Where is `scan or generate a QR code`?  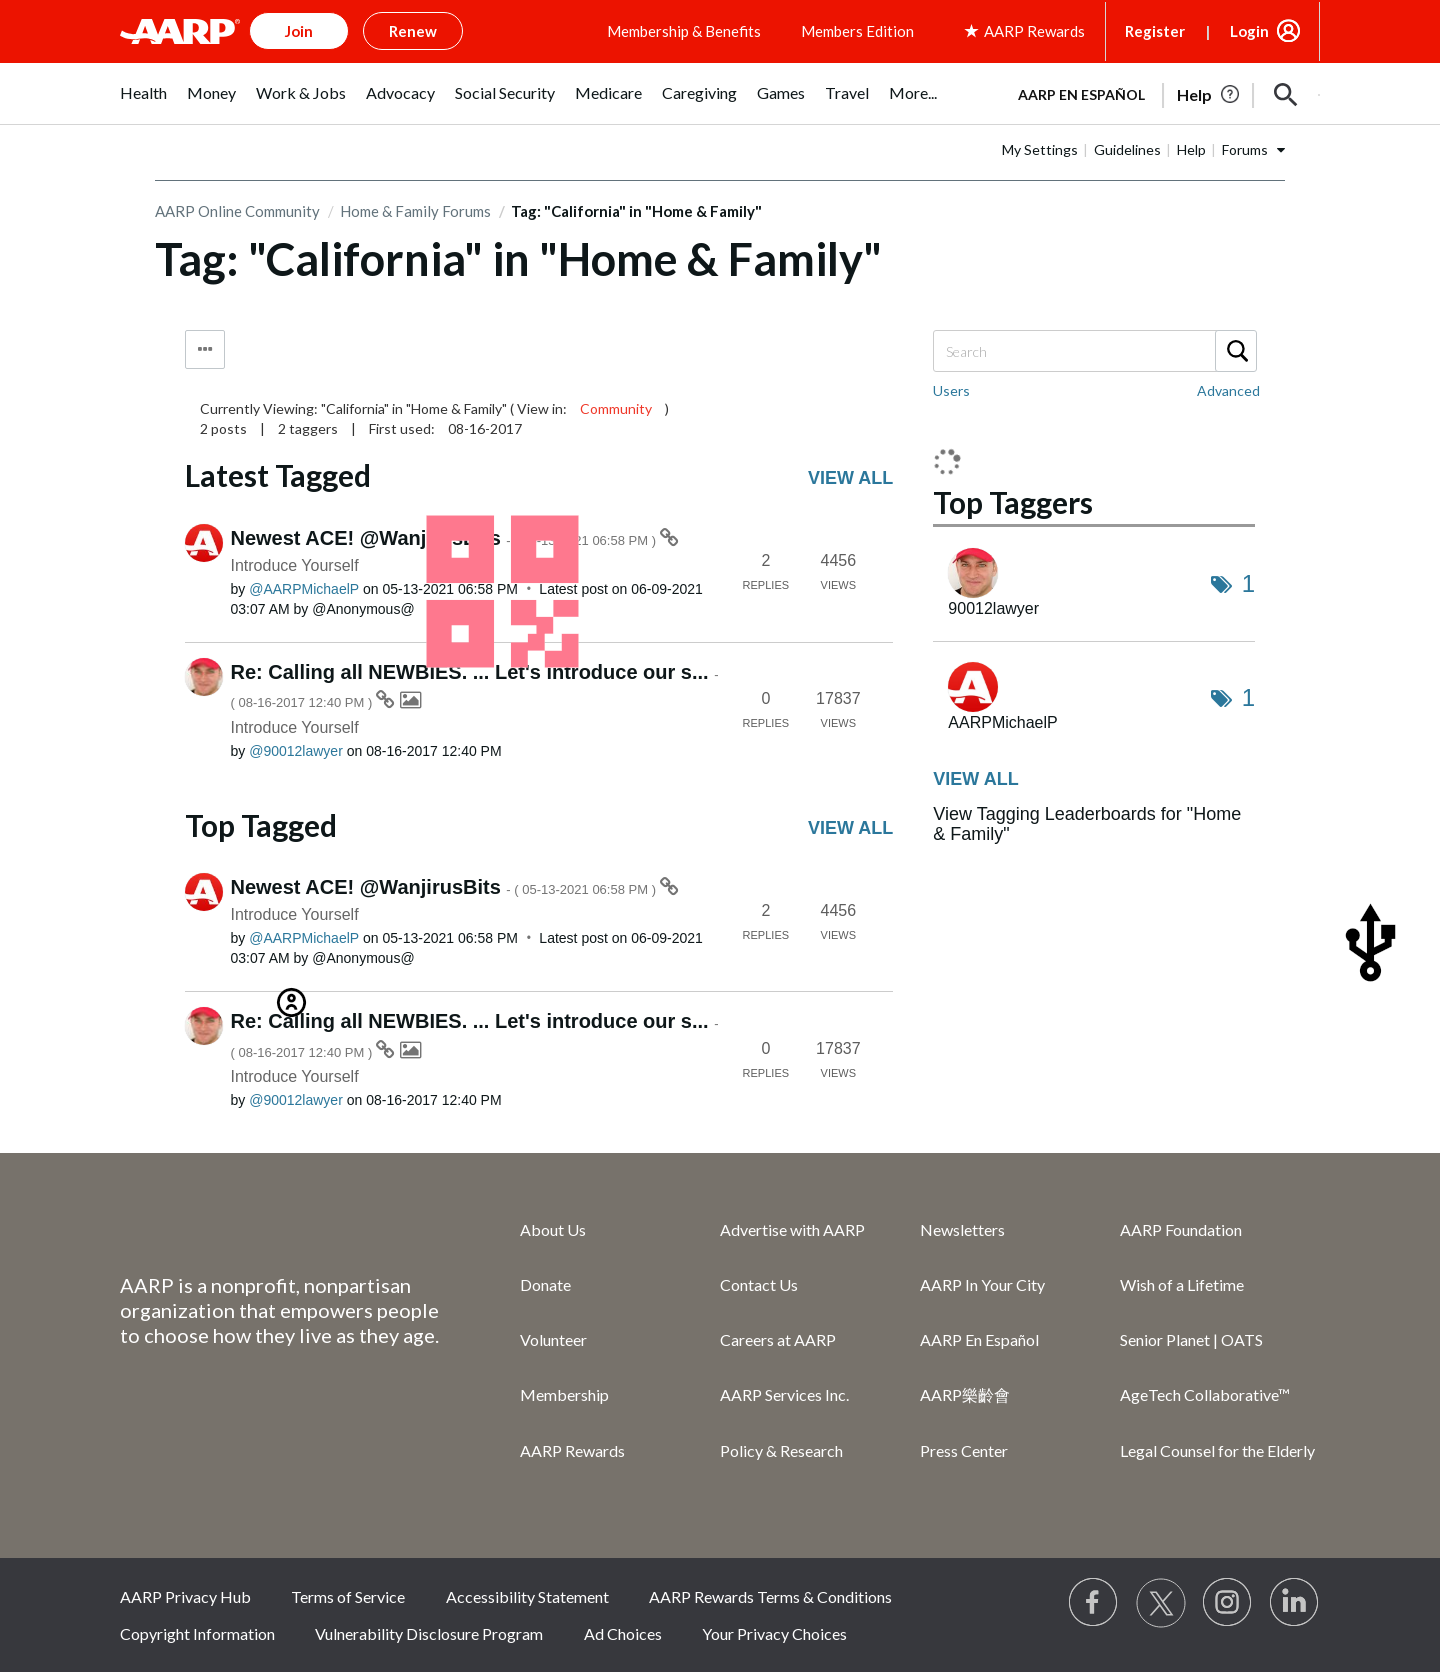
scan or generate a QR code is located at coordinates (502, 591).